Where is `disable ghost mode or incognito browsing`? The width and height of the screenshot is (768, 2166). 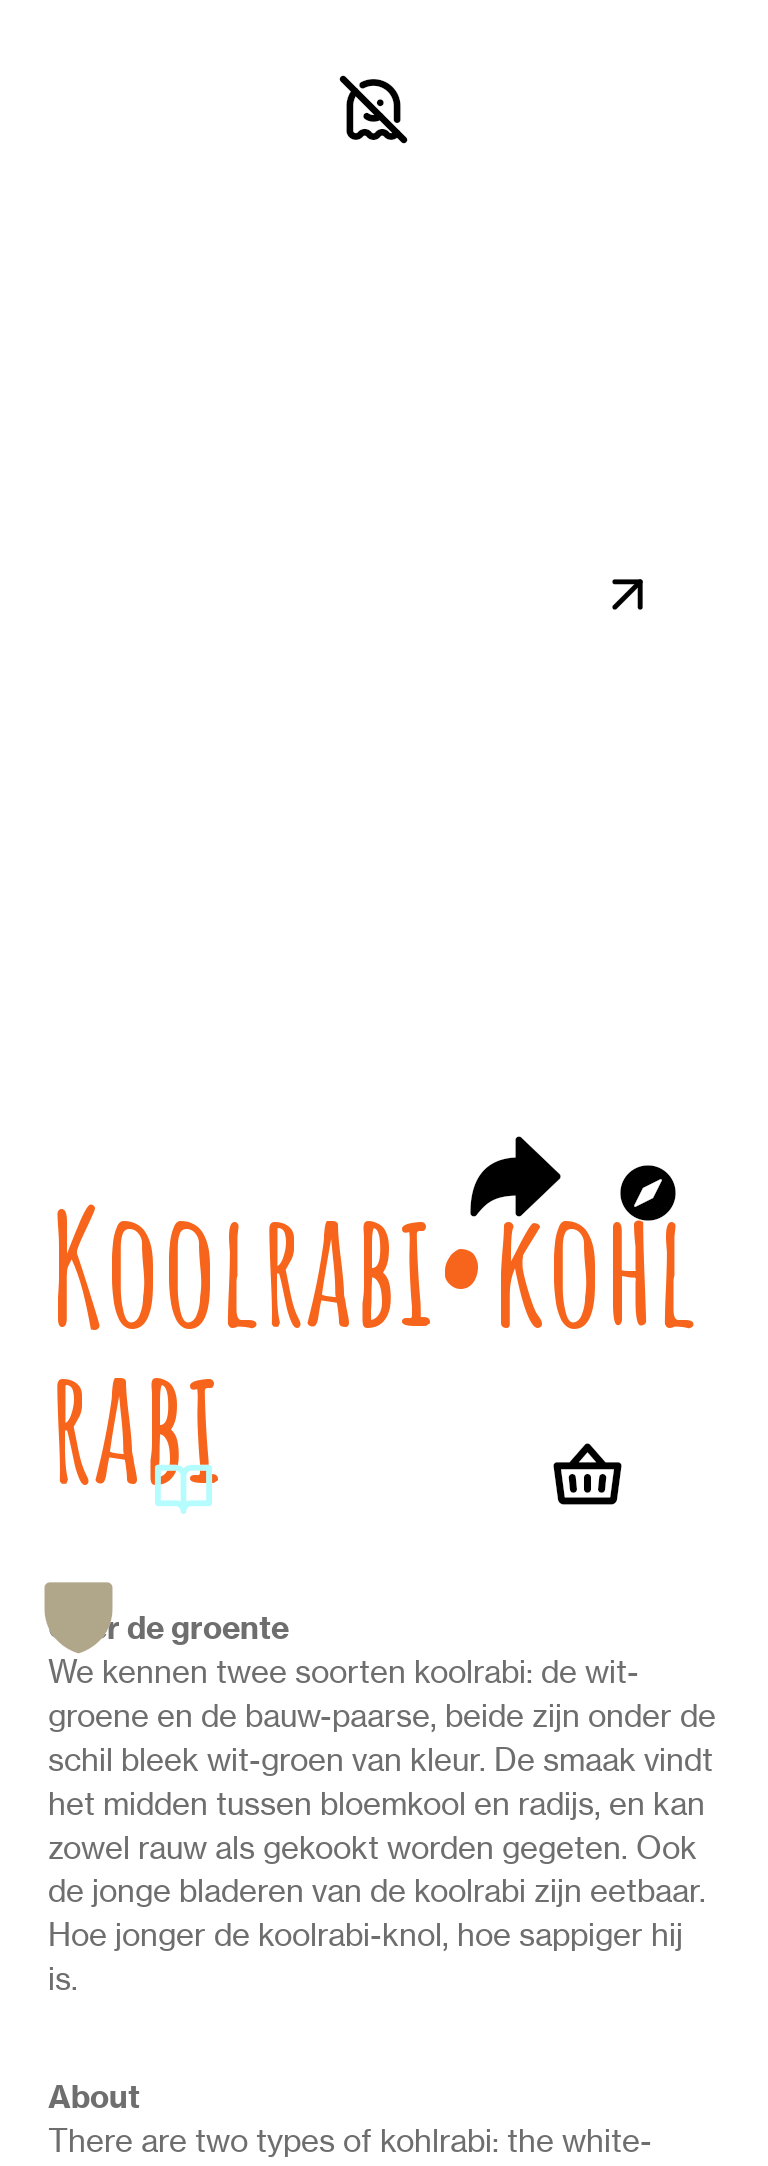
disable ghost mode or incognito browsing is located at coordinates (373, 109).